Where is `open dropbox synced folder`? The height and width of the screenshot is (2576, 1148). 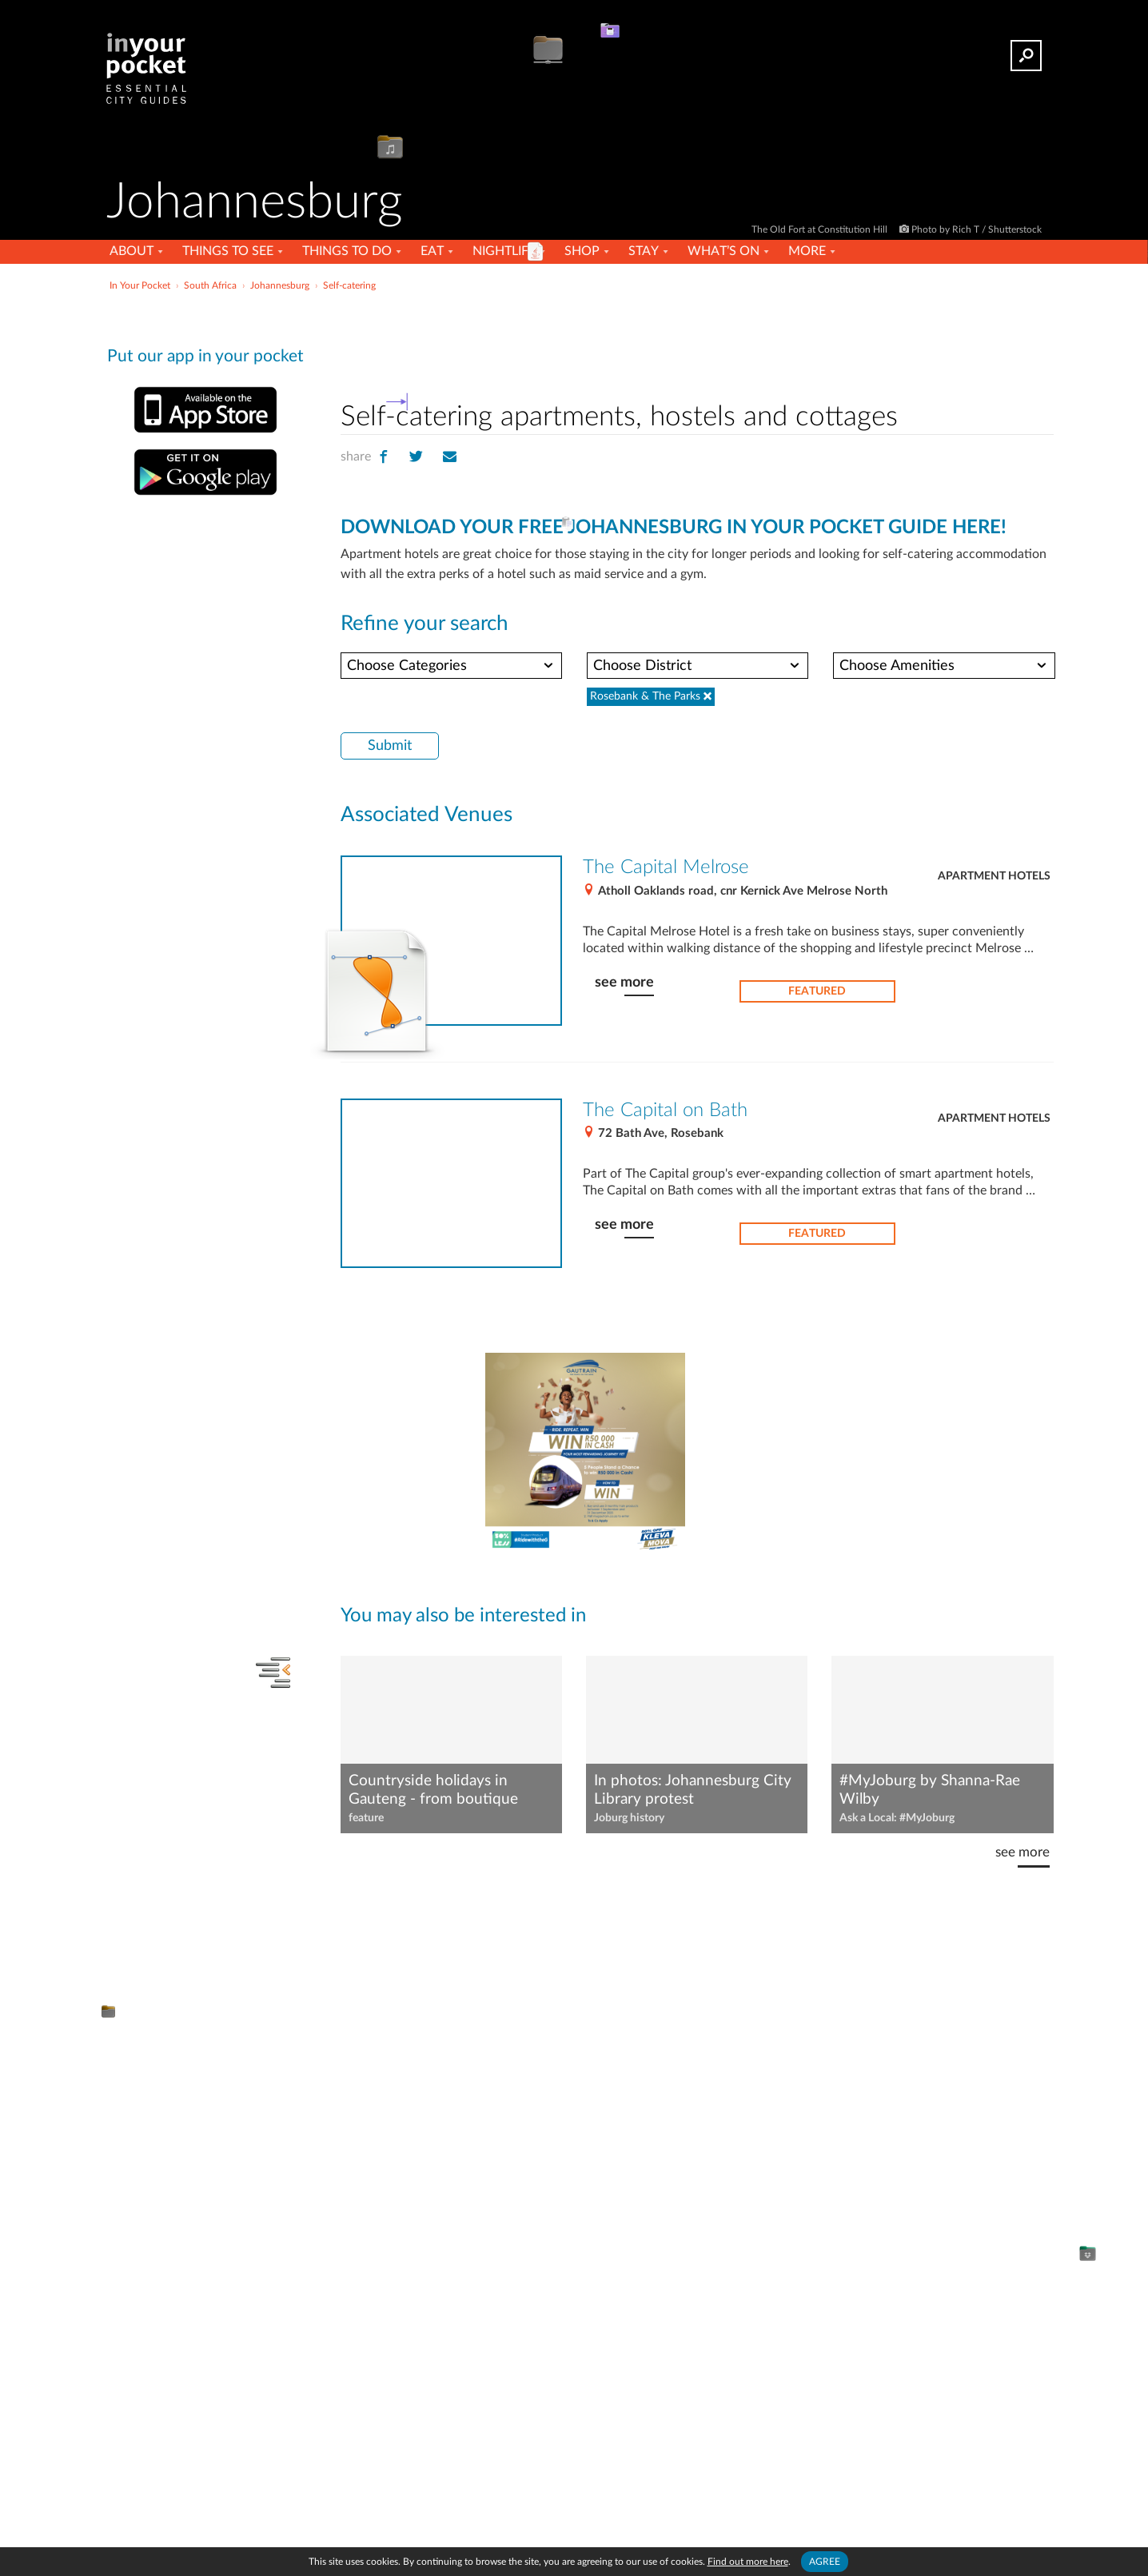 open dropbox synced folder is located at coordinates (1087, 2253).